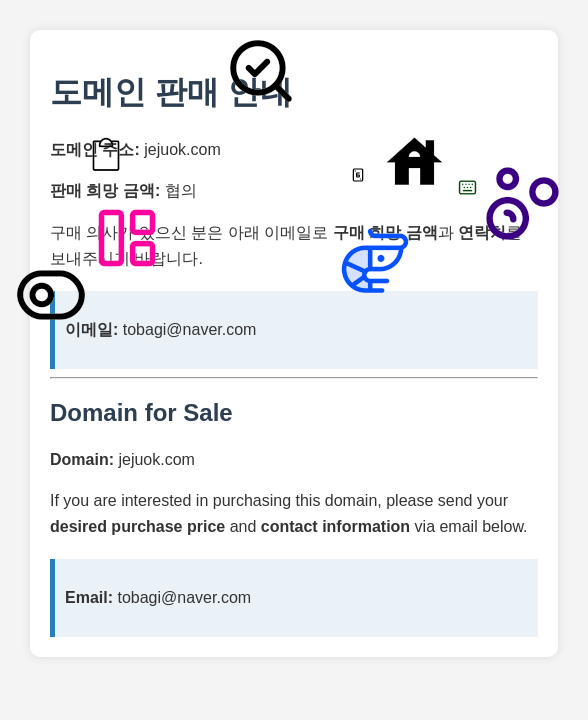 Image resolution: width=588 pixels, height=720 pixels. What do you see at coordinates (51, 295) in the screenshot?
I see `toggle switch in off position` at bounding box center [51, 295].